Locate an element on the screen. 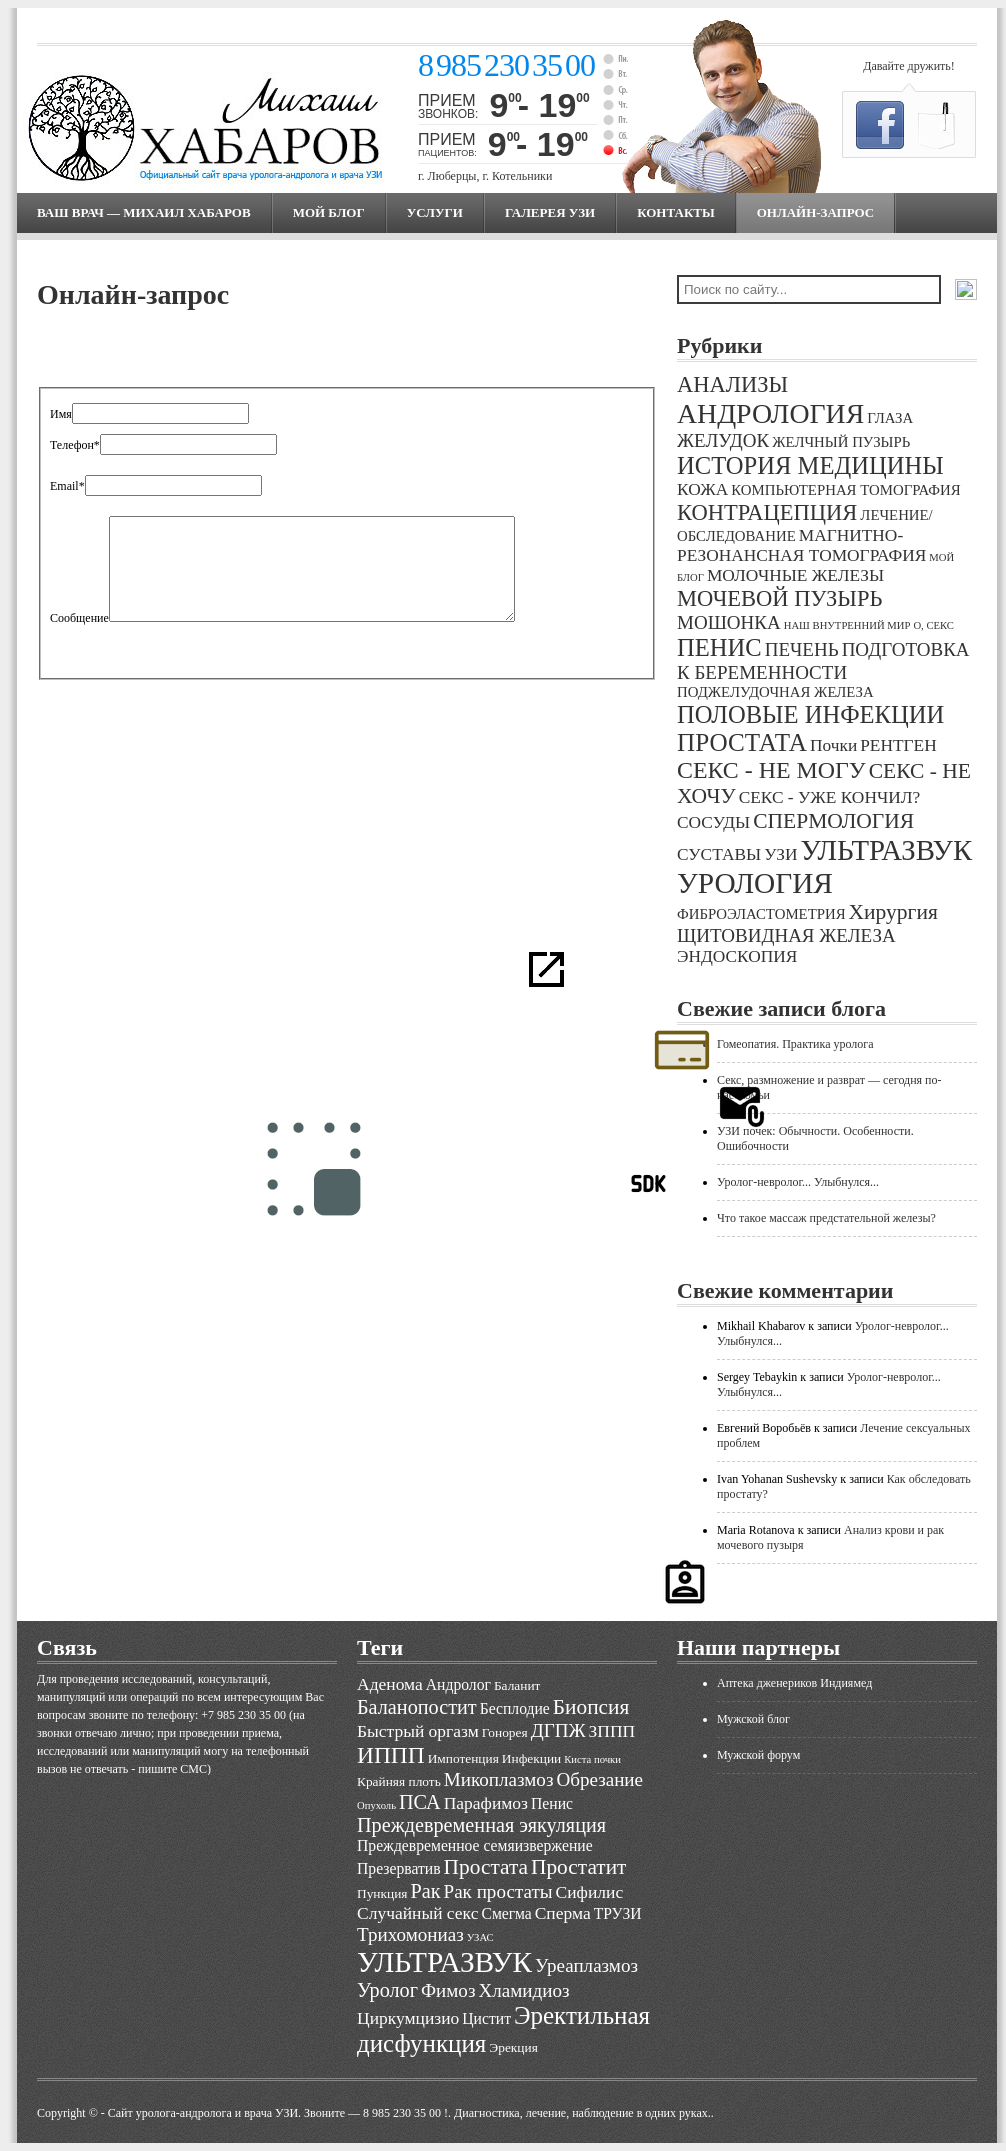 The width and height of the screenshot is (1006, 2151). align content to bottom-right corner is located at coordinates (314, 1169).